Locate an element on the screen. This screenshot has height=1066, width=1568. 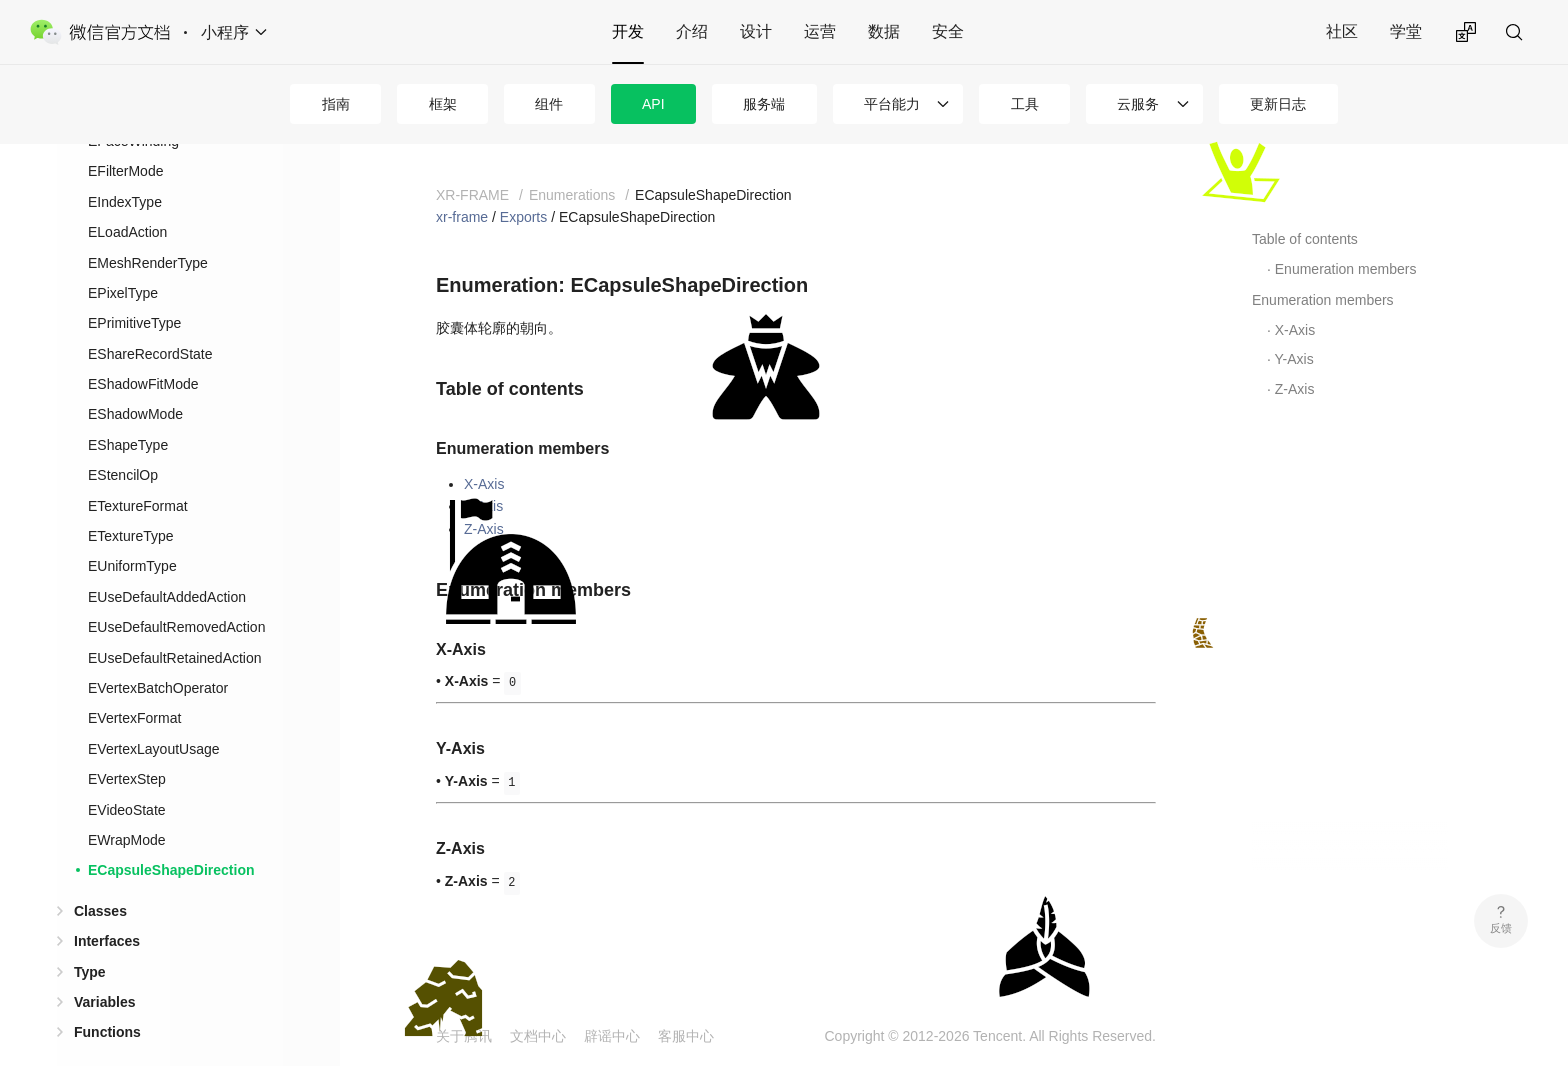
select turban headwear for character customization is located at coordinates (1045, 947).